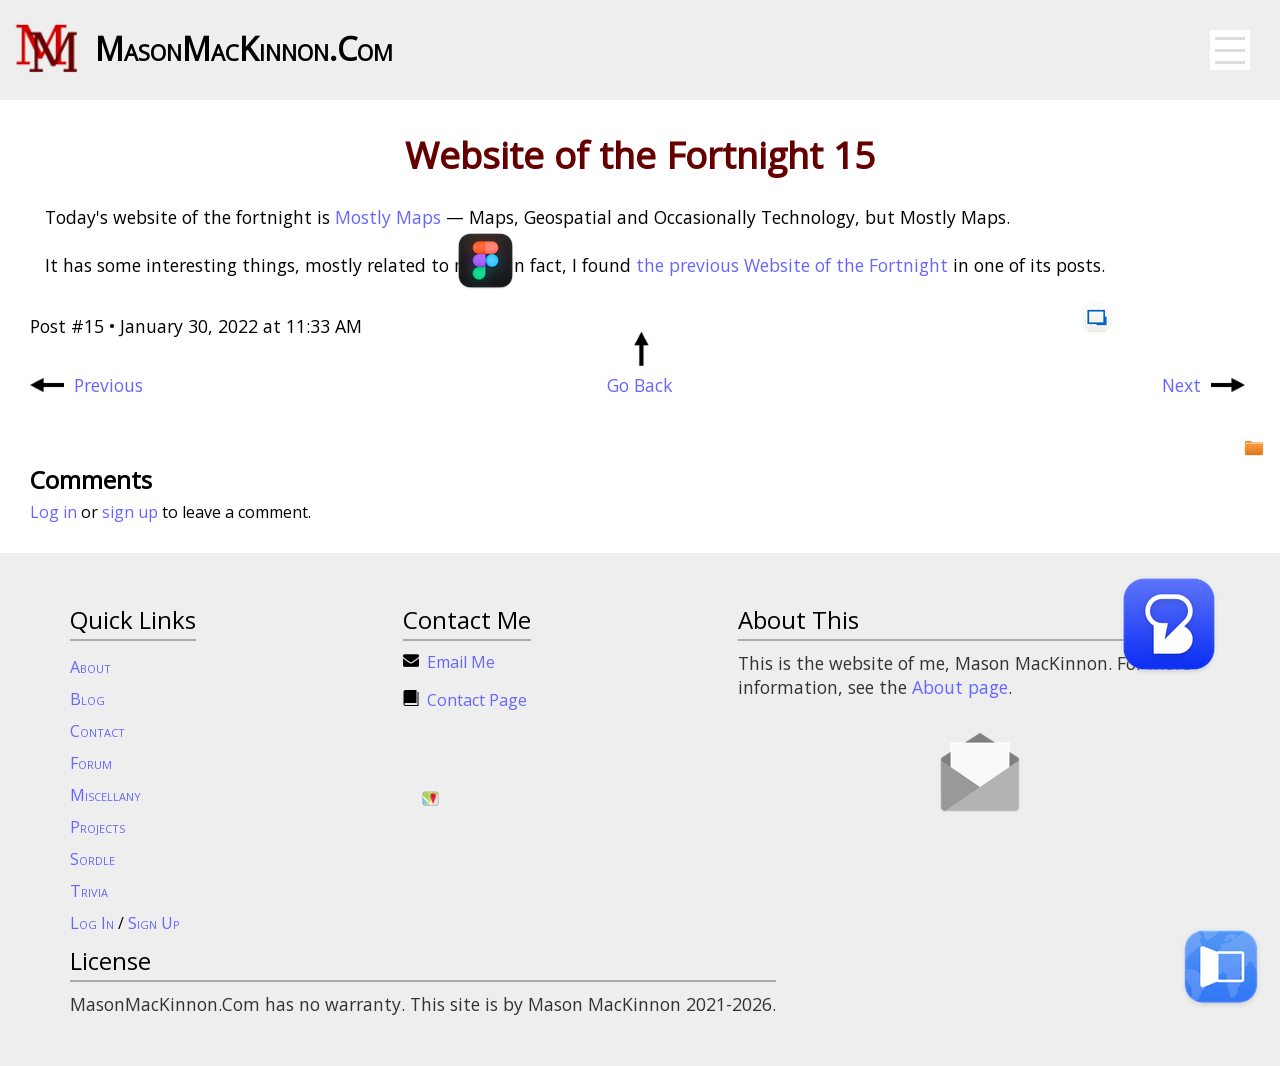 The width and height of the screenshot is (1280, 1066). Describe the element at coordinates (430, 798) in the screenshot. I see `open gnome maps application` at that location.